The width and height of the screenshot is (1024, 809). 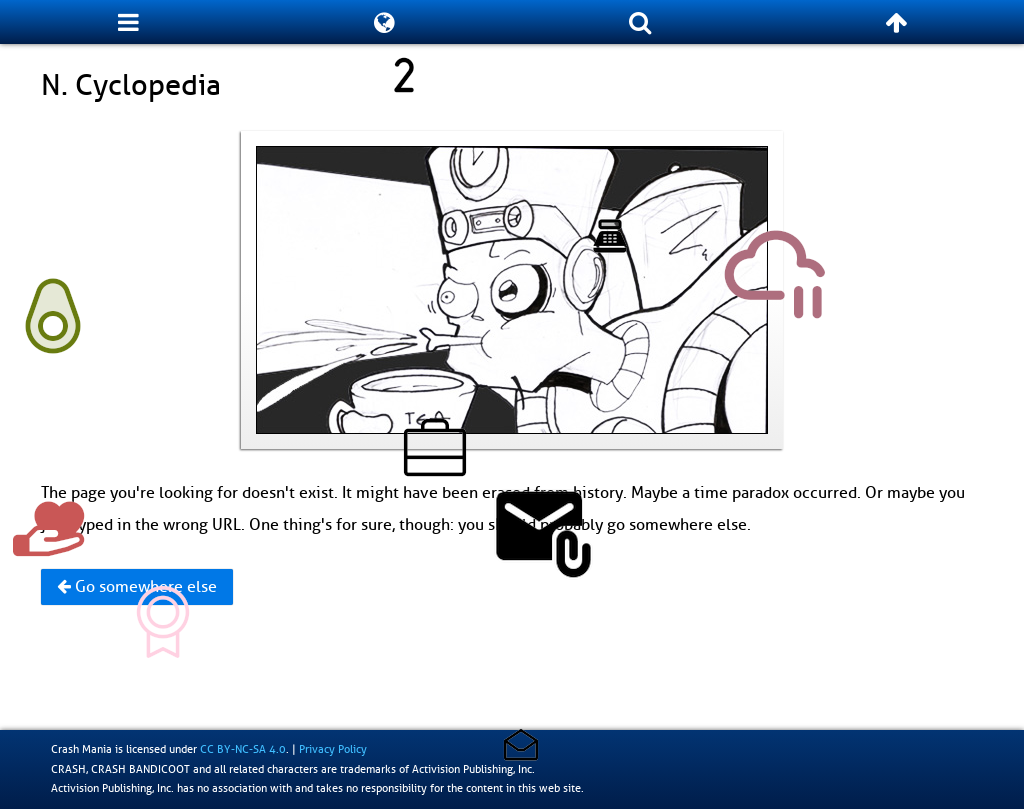 I want to click on indicates step two in a multi-step process, so click(x=404, y=75).